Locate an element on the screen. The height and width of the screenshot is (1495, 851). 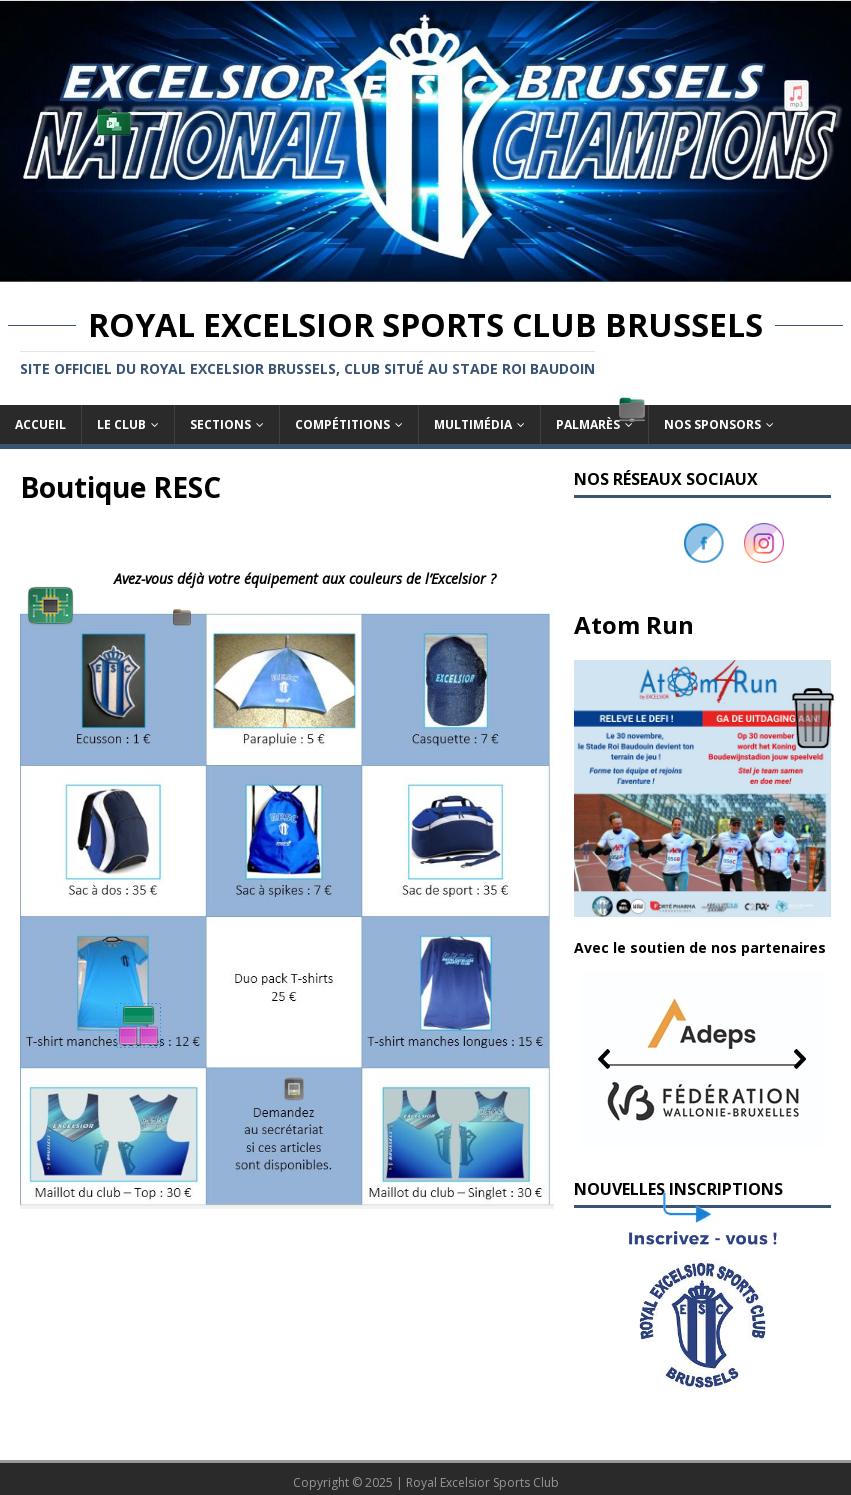
forward this email to another recipient is located at coordinates (688, 1204).